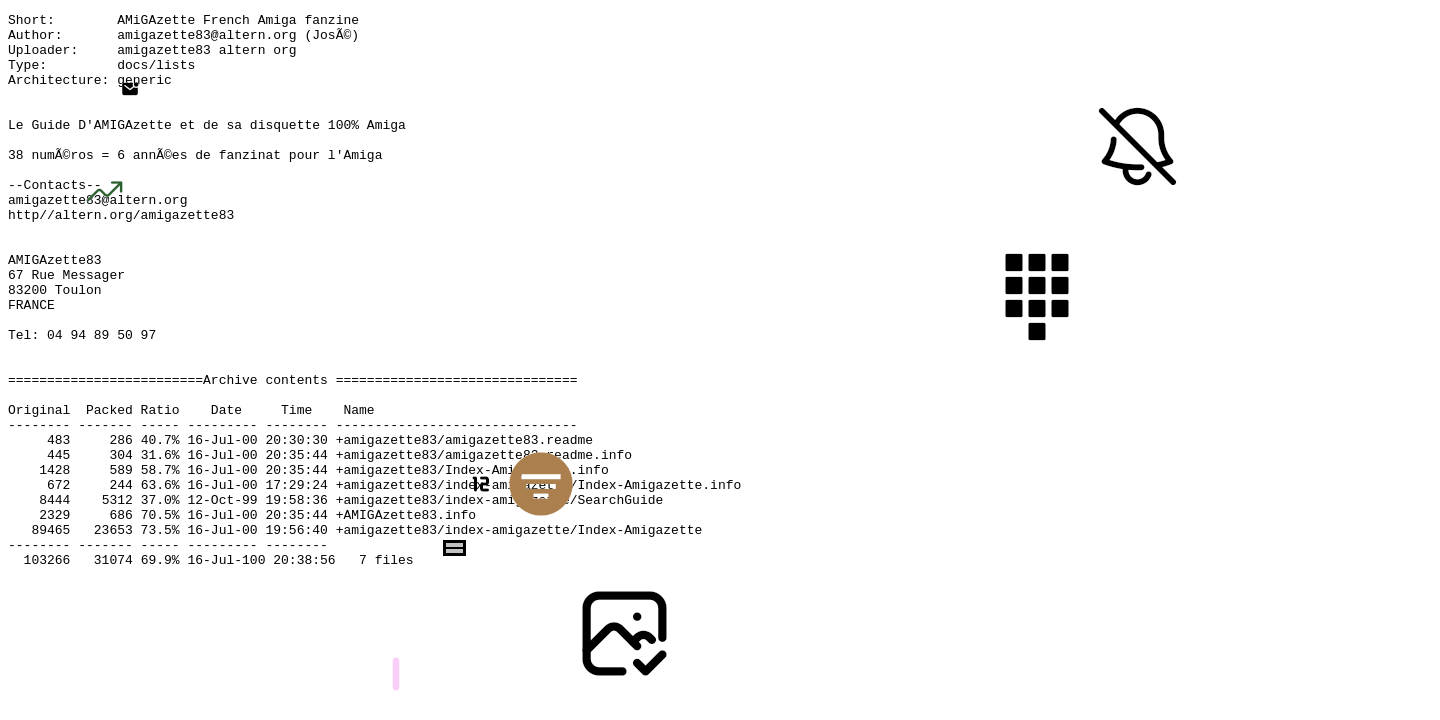  I want to click on photo successfully uploaded, so click(624, 633).